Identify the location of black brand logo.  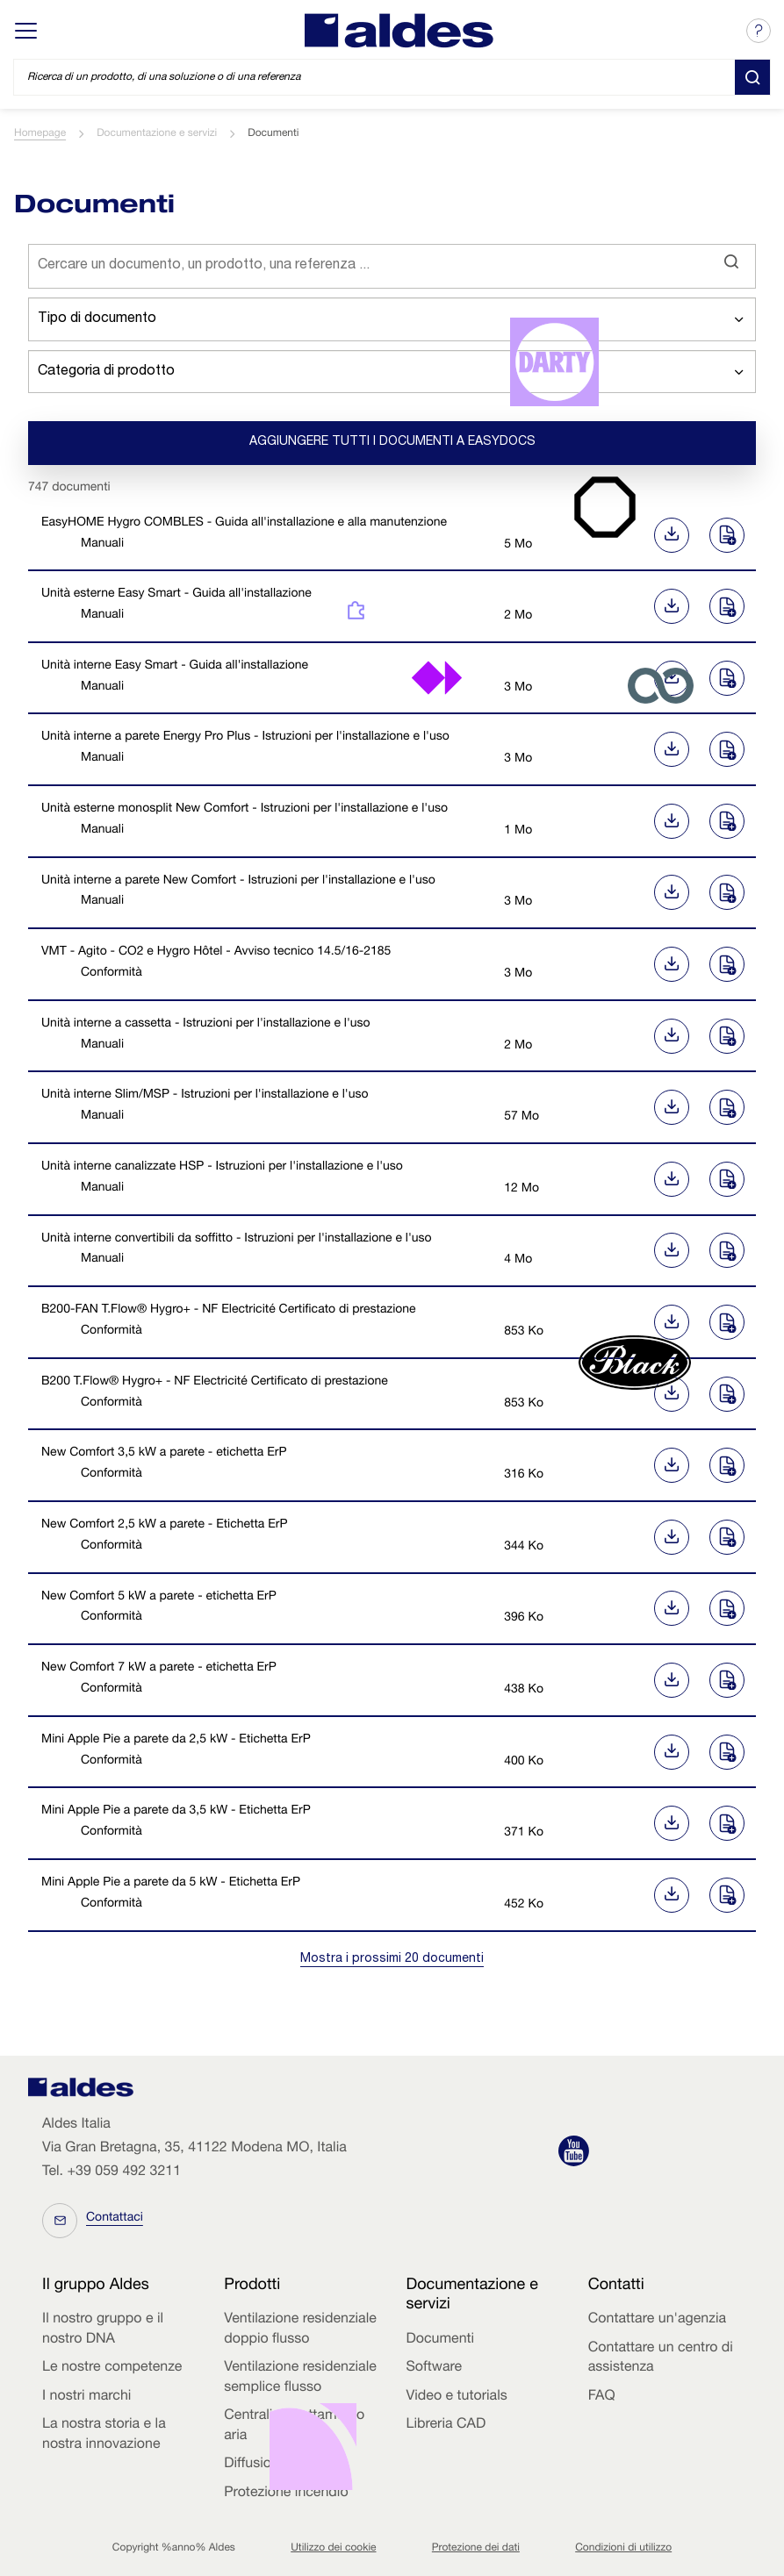
(635, 1363).